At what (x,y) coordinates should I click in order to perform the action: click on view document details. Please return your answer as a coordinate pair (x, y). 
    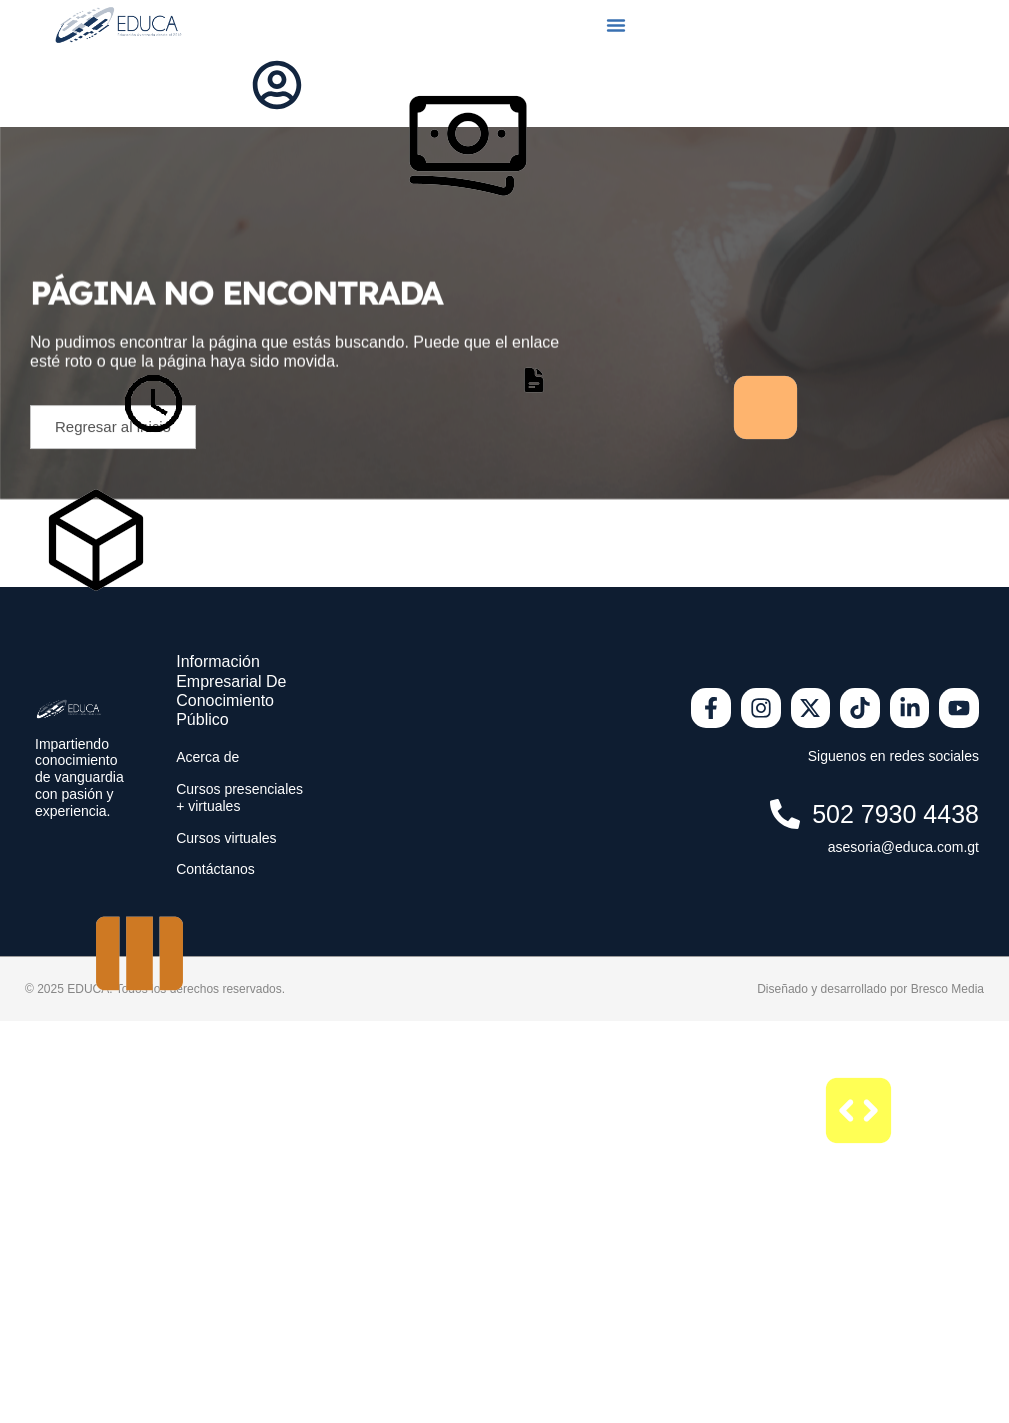
    Looking at the image, I should click on (534, 380).